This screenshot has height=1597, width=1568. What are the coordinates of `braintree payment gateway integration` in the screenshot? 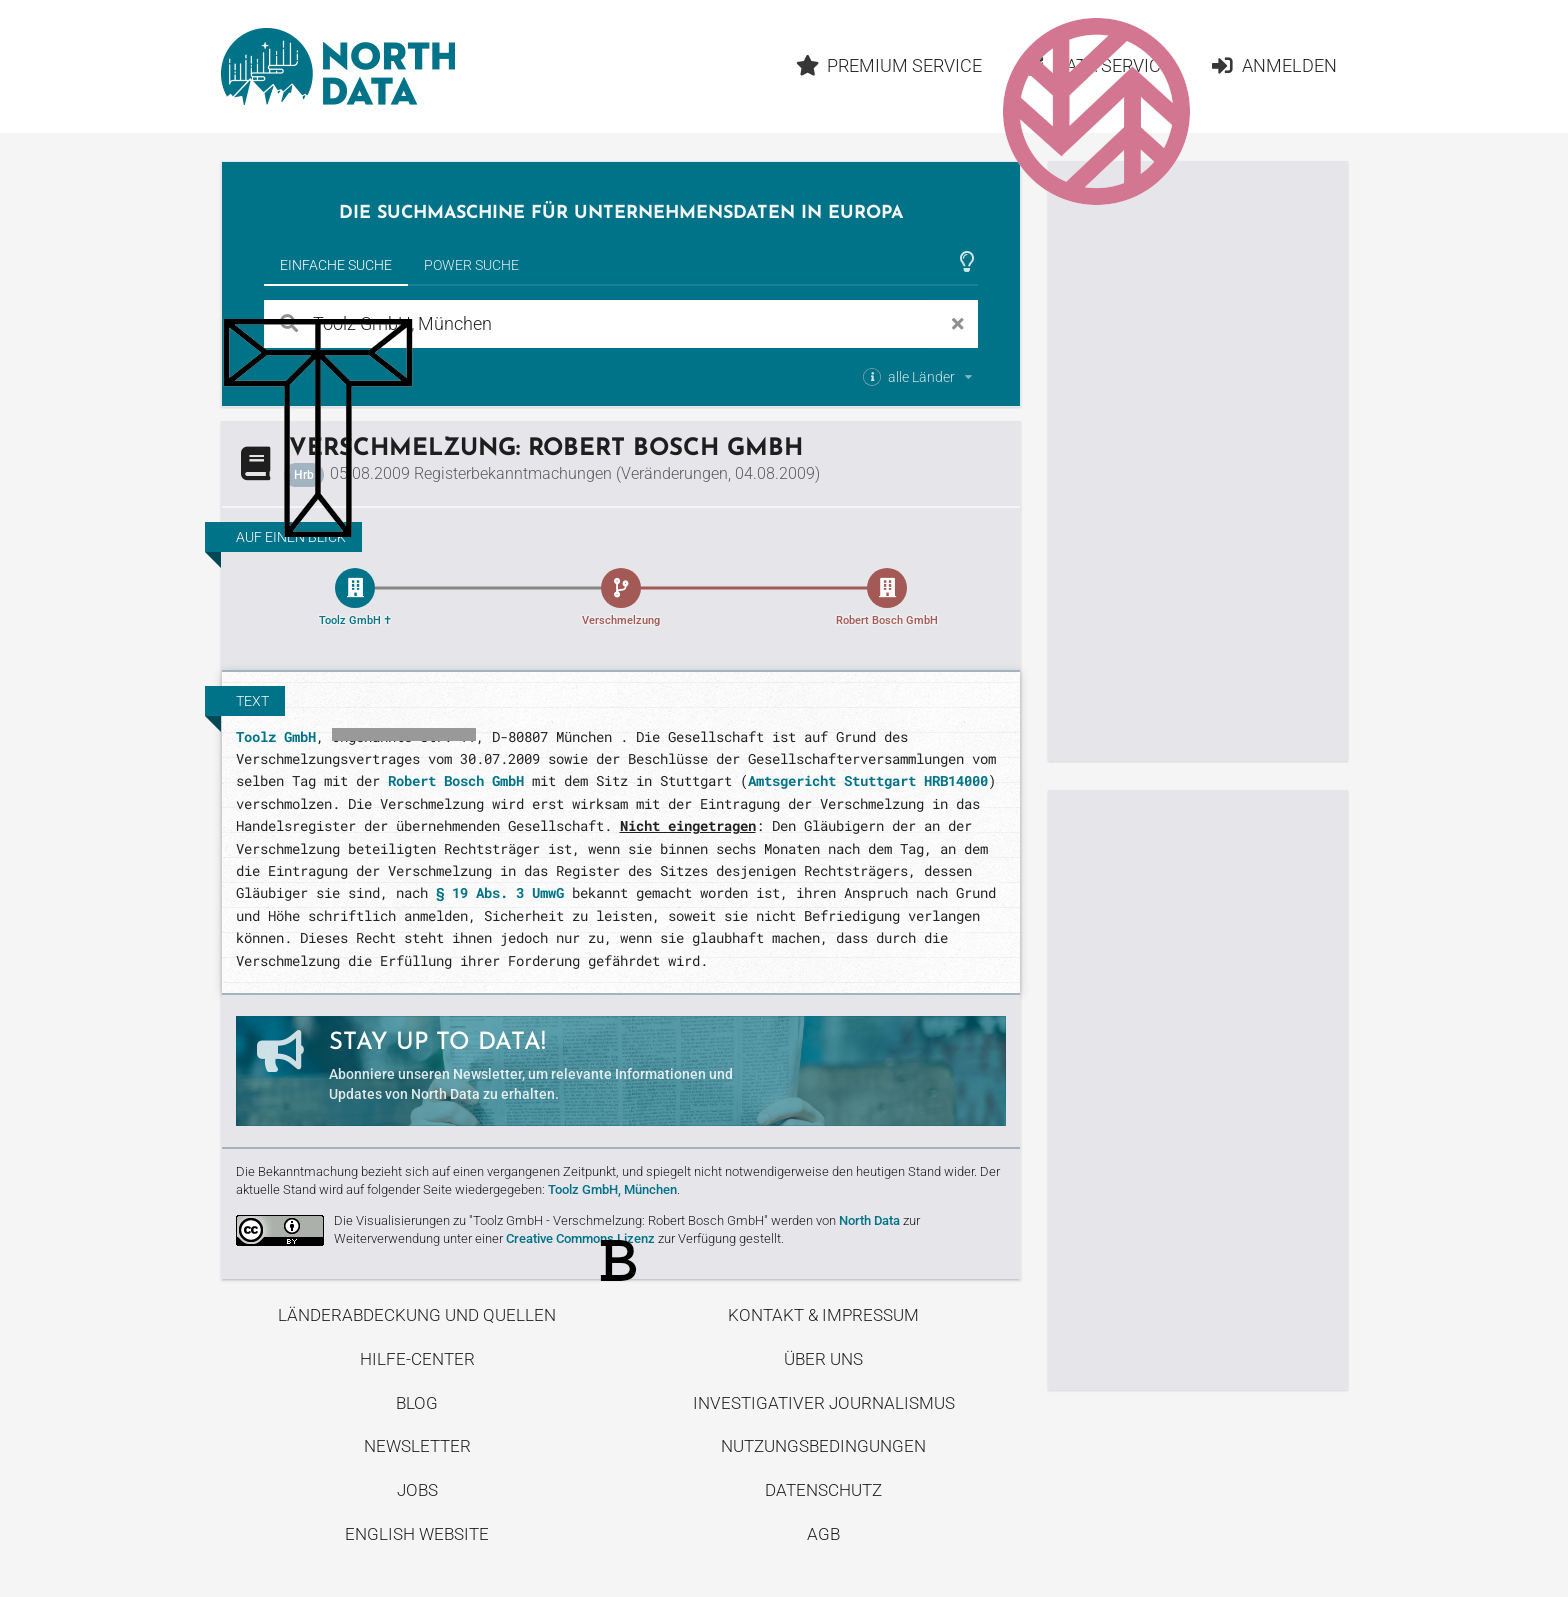 It's located at (618, 1260).